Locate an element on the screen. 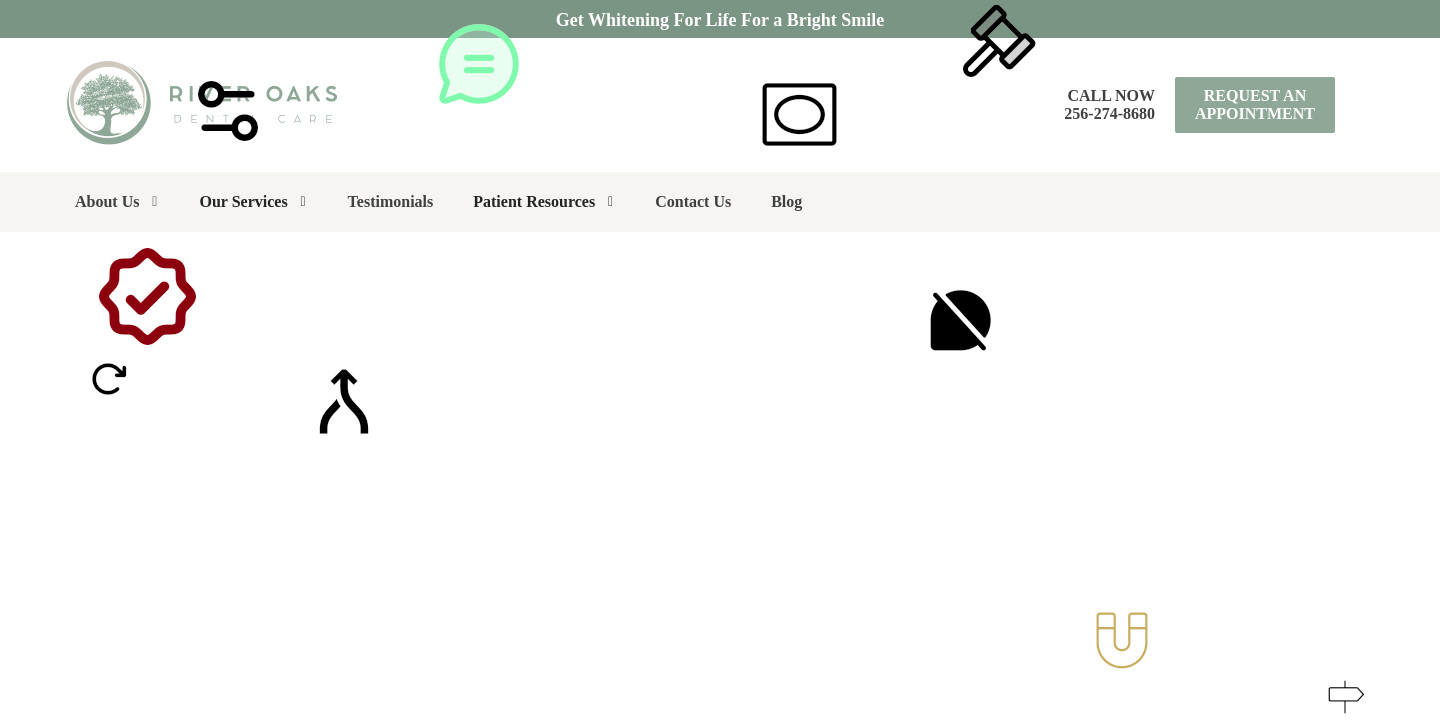 The image size is (1440, 720). access legal or terms of service information is located at coordinates (996, 43).